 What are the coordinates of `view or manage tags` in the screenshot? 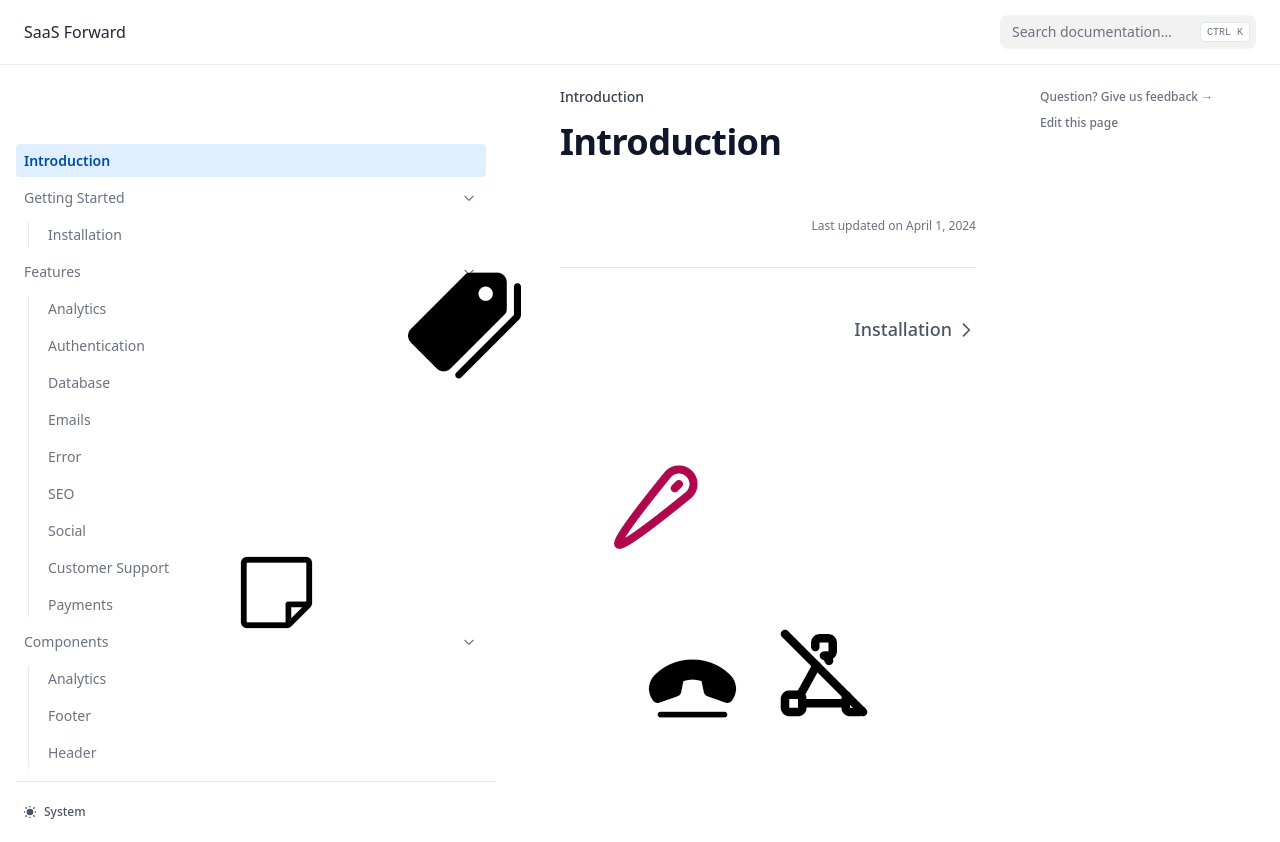 It's located at (464, 325).